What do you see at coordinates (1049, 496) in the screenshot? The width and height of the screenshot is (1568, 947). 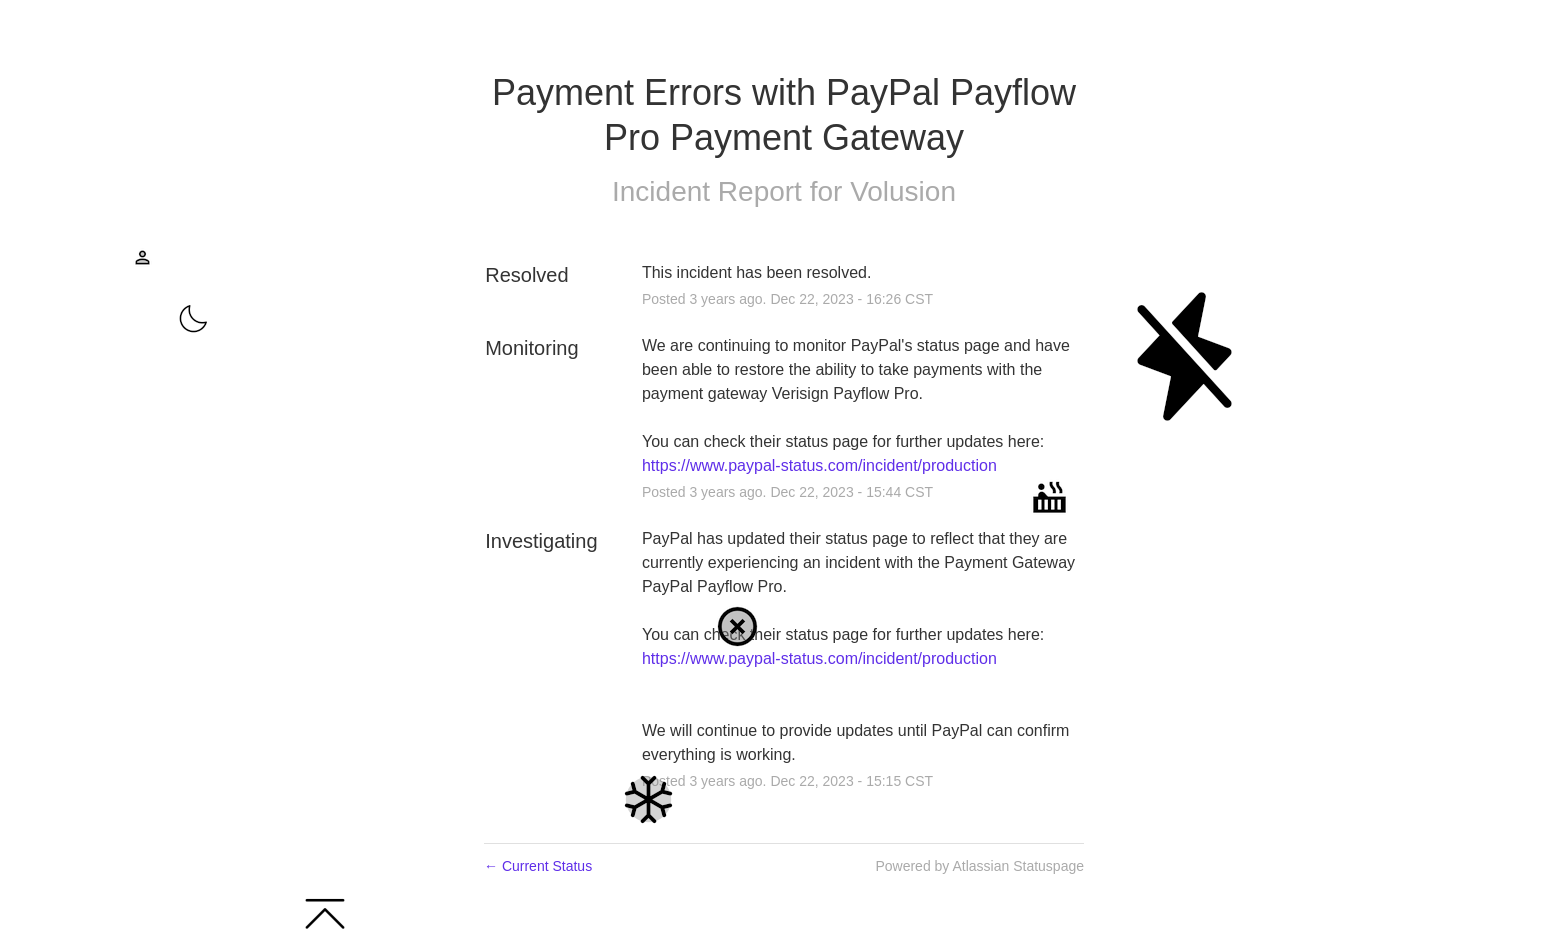 I see `indicates hot tub or spa amenity available` at bounding box center [1049, 496].